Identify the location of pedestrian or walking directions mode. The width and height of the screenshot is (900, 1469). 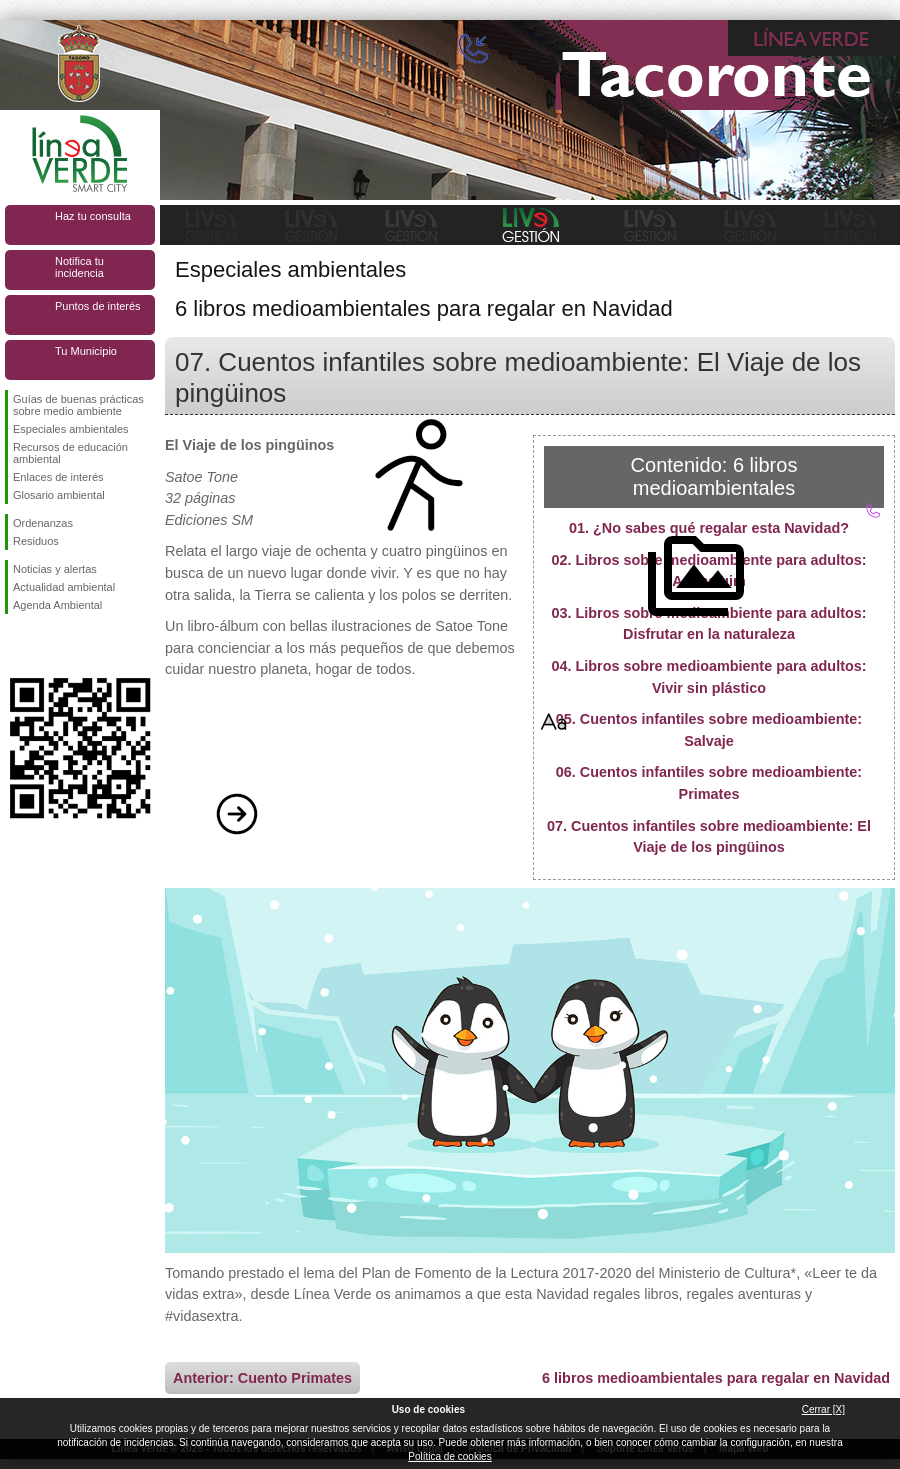
(419, 475).